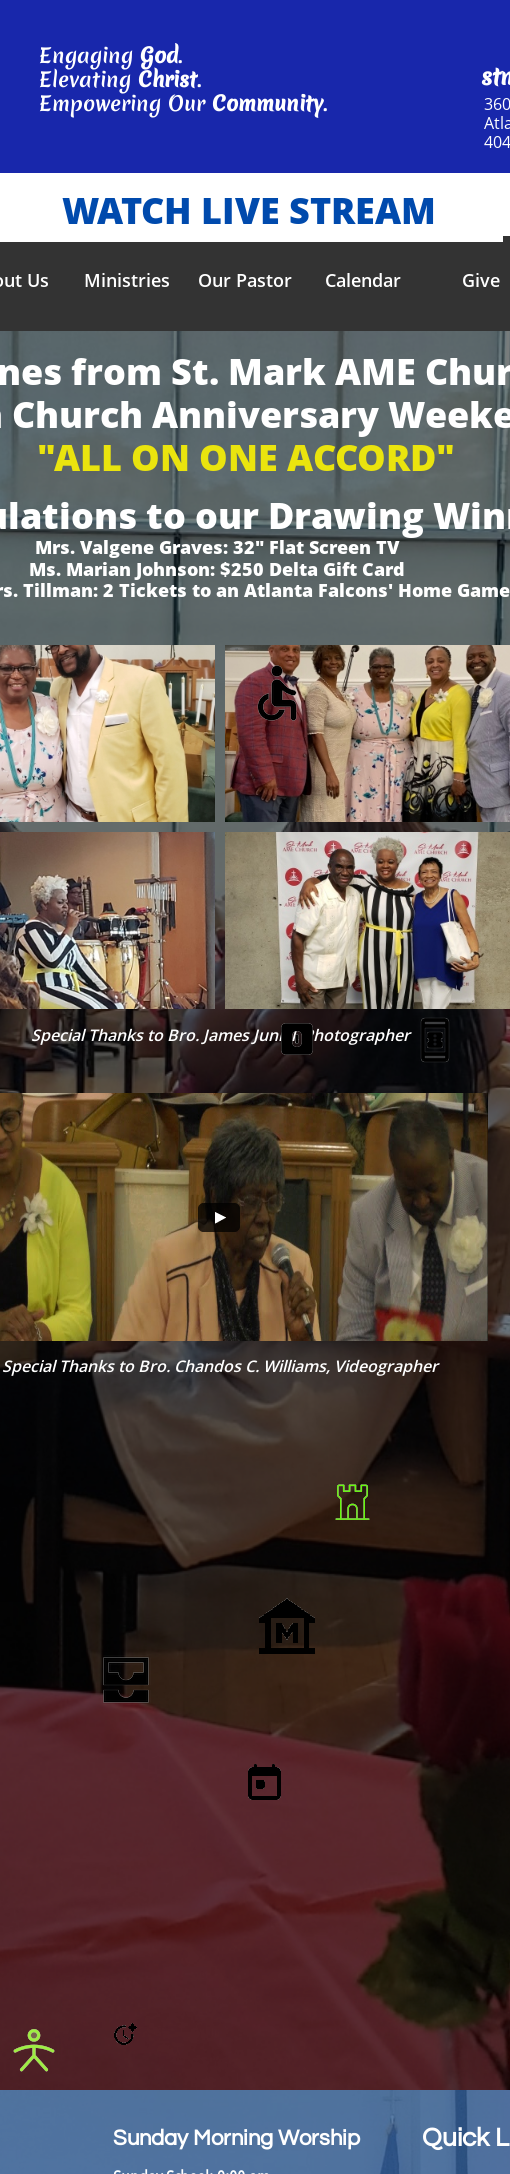  Describe the element at coordinates (297, 1039) in the screenshot. I see `indicates the letter "o" or zero value` at that location.